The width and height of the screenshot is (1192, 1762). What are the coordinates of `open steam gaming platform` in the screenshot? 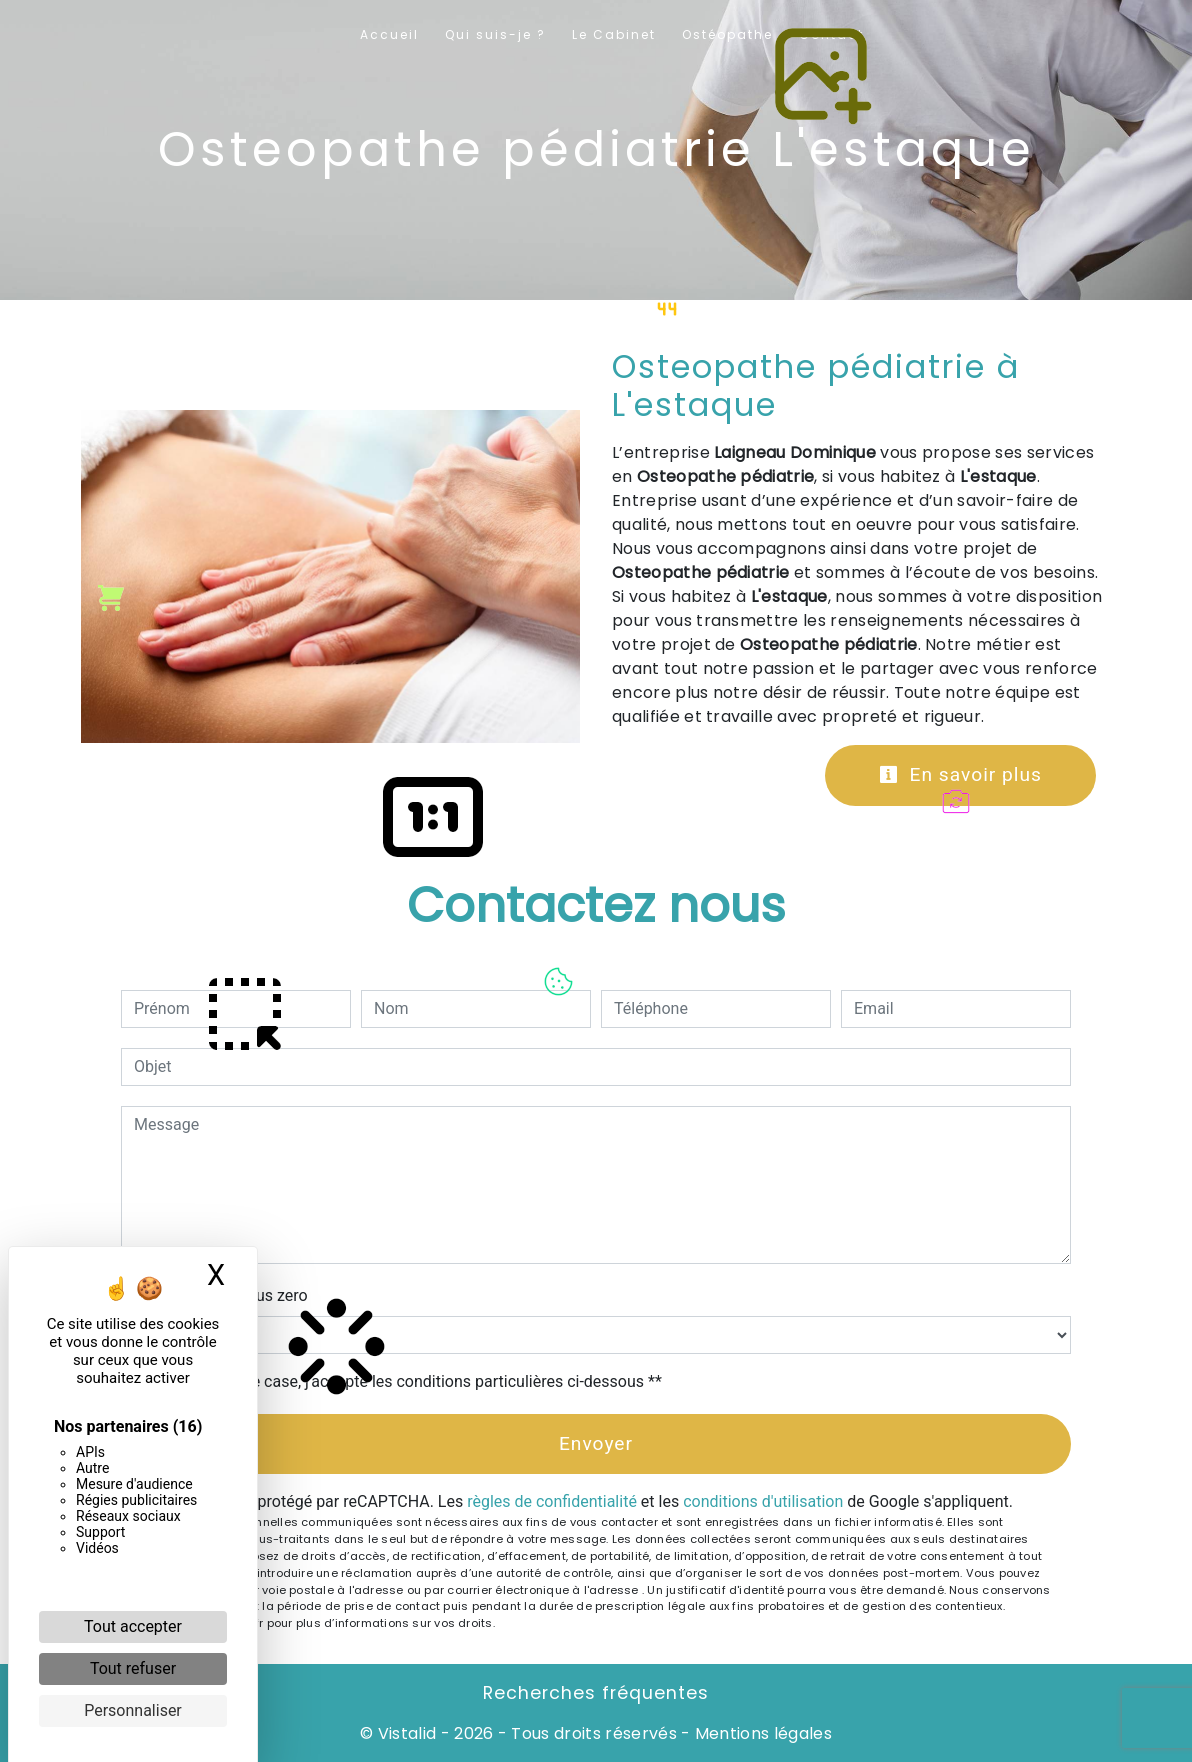 It's located at (336, 1346).